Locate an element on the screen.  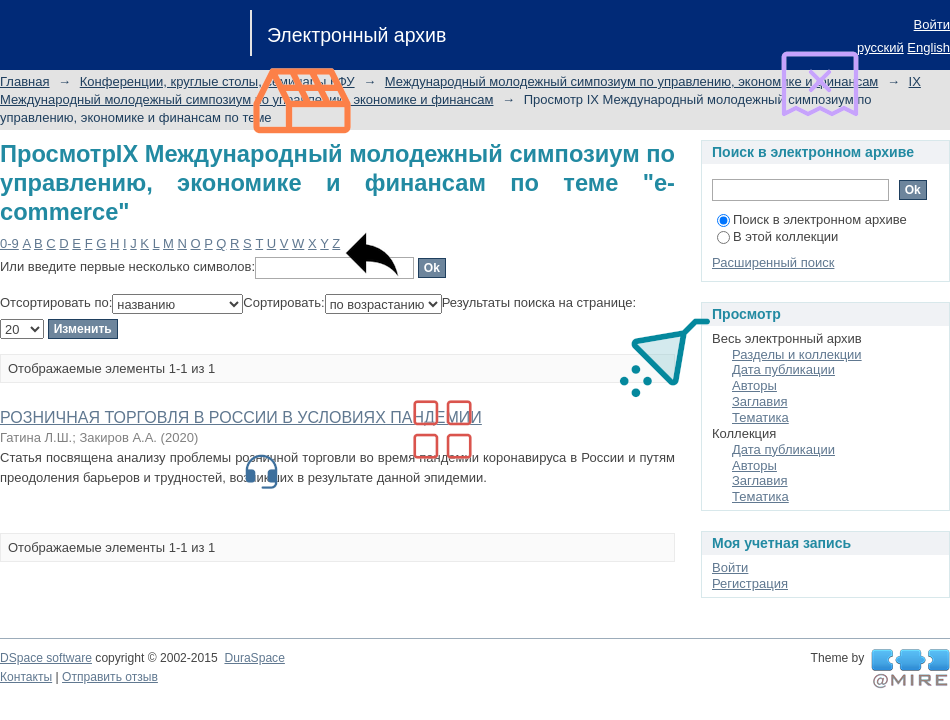
cancel or void a receipt is located at coordinates (820, 84).